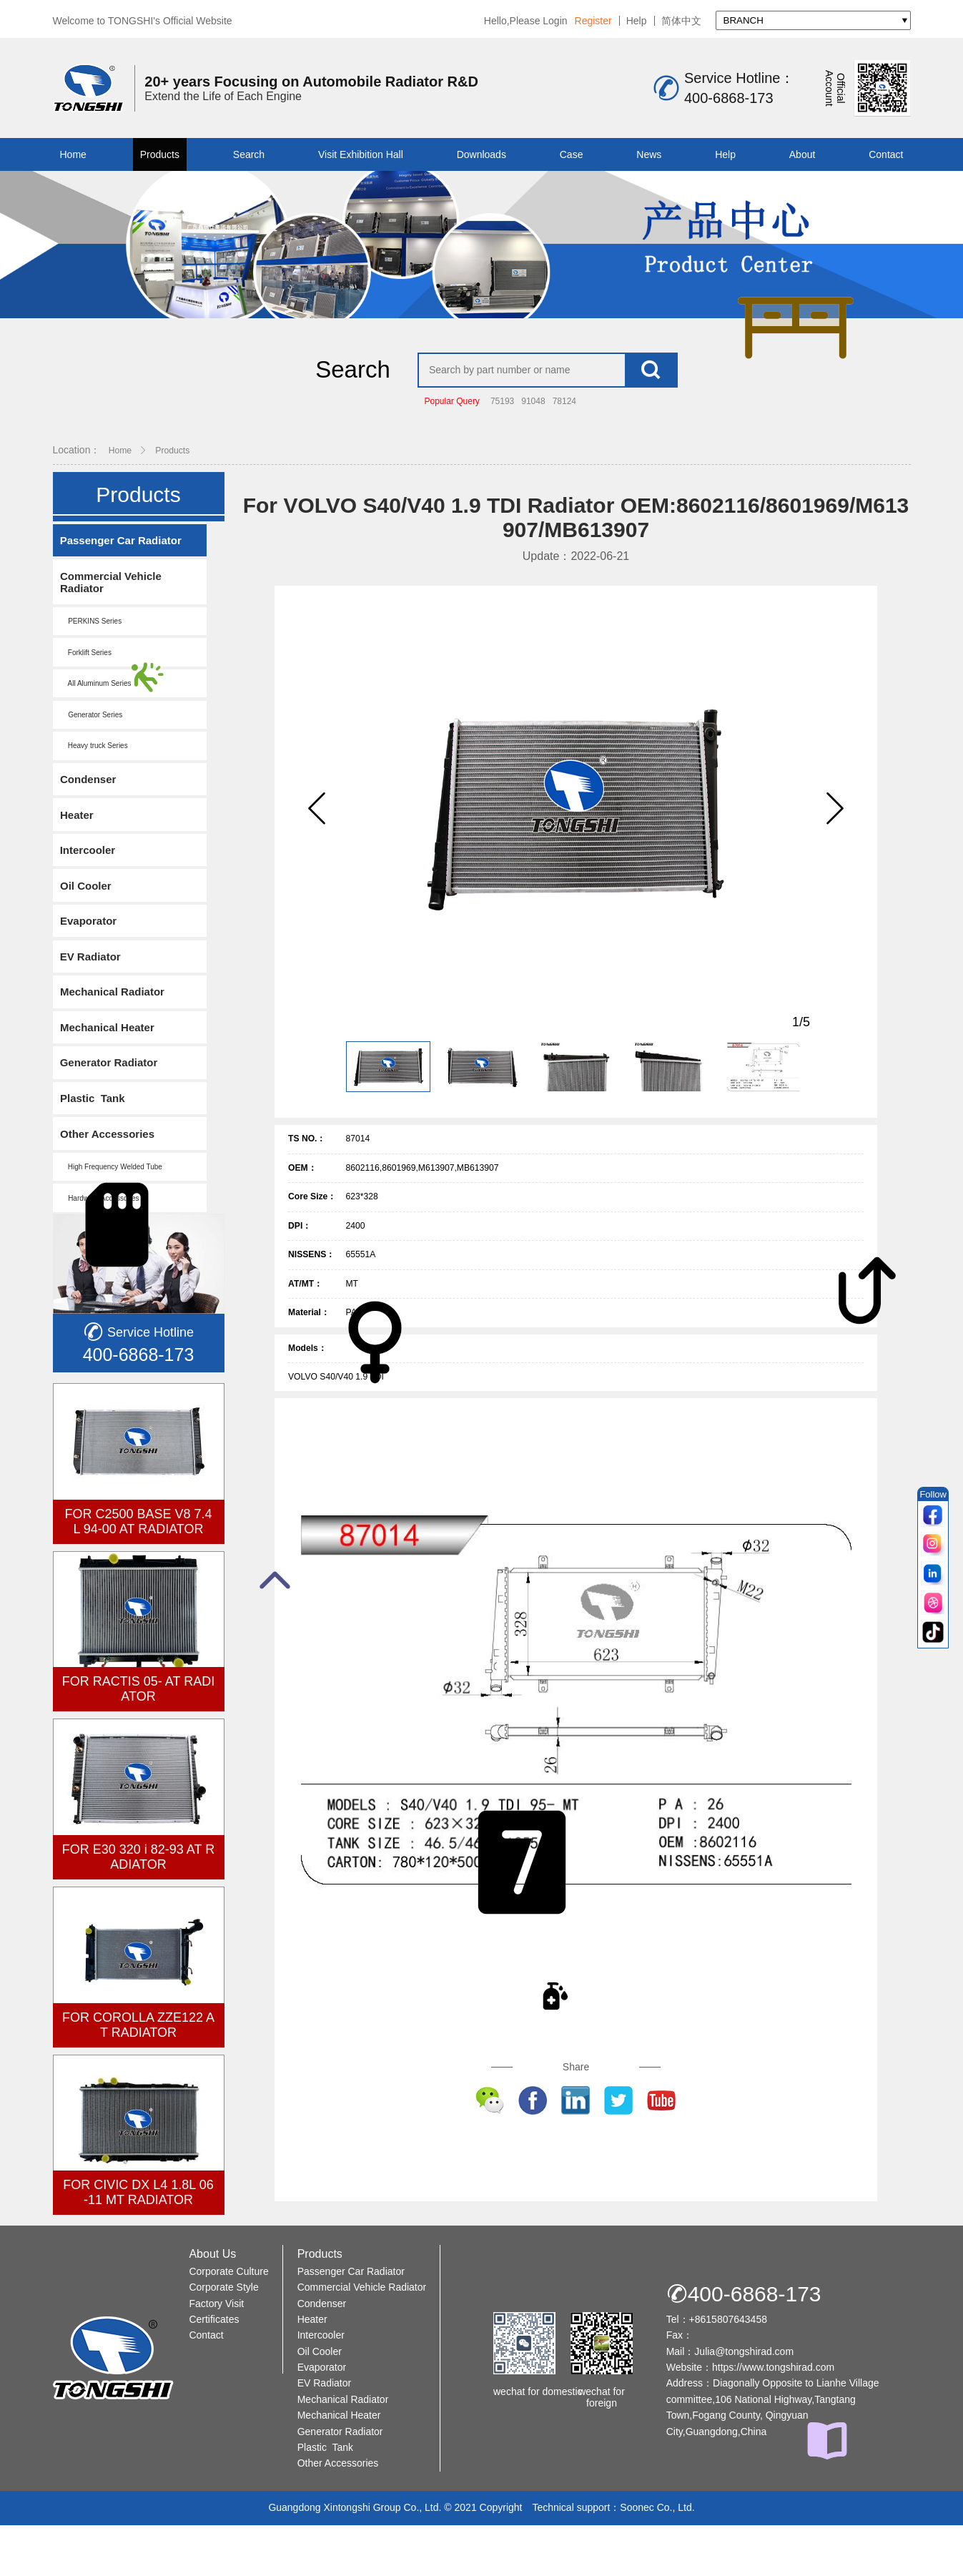 Image resolution: width=963 pixels, height=2576 pixels. What do you see at coordinates (827, 2439) in the screenshot?
I see `open reading mode or e-reader` at bounding box center [827, 2439].